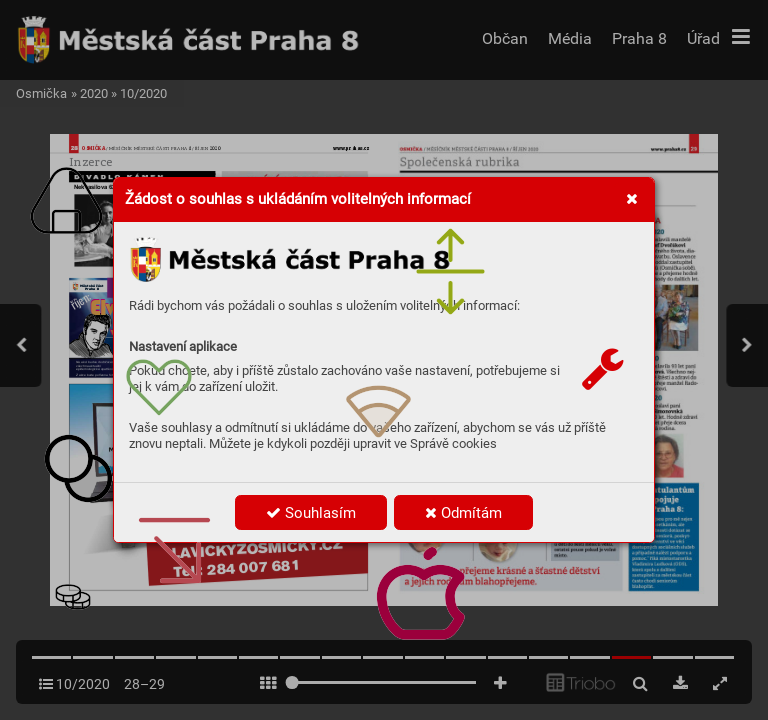  What do you see at coordinates (73, 597) in the screenshot?
I see `view your coin balance or currency` at bounding box center [73, 597].